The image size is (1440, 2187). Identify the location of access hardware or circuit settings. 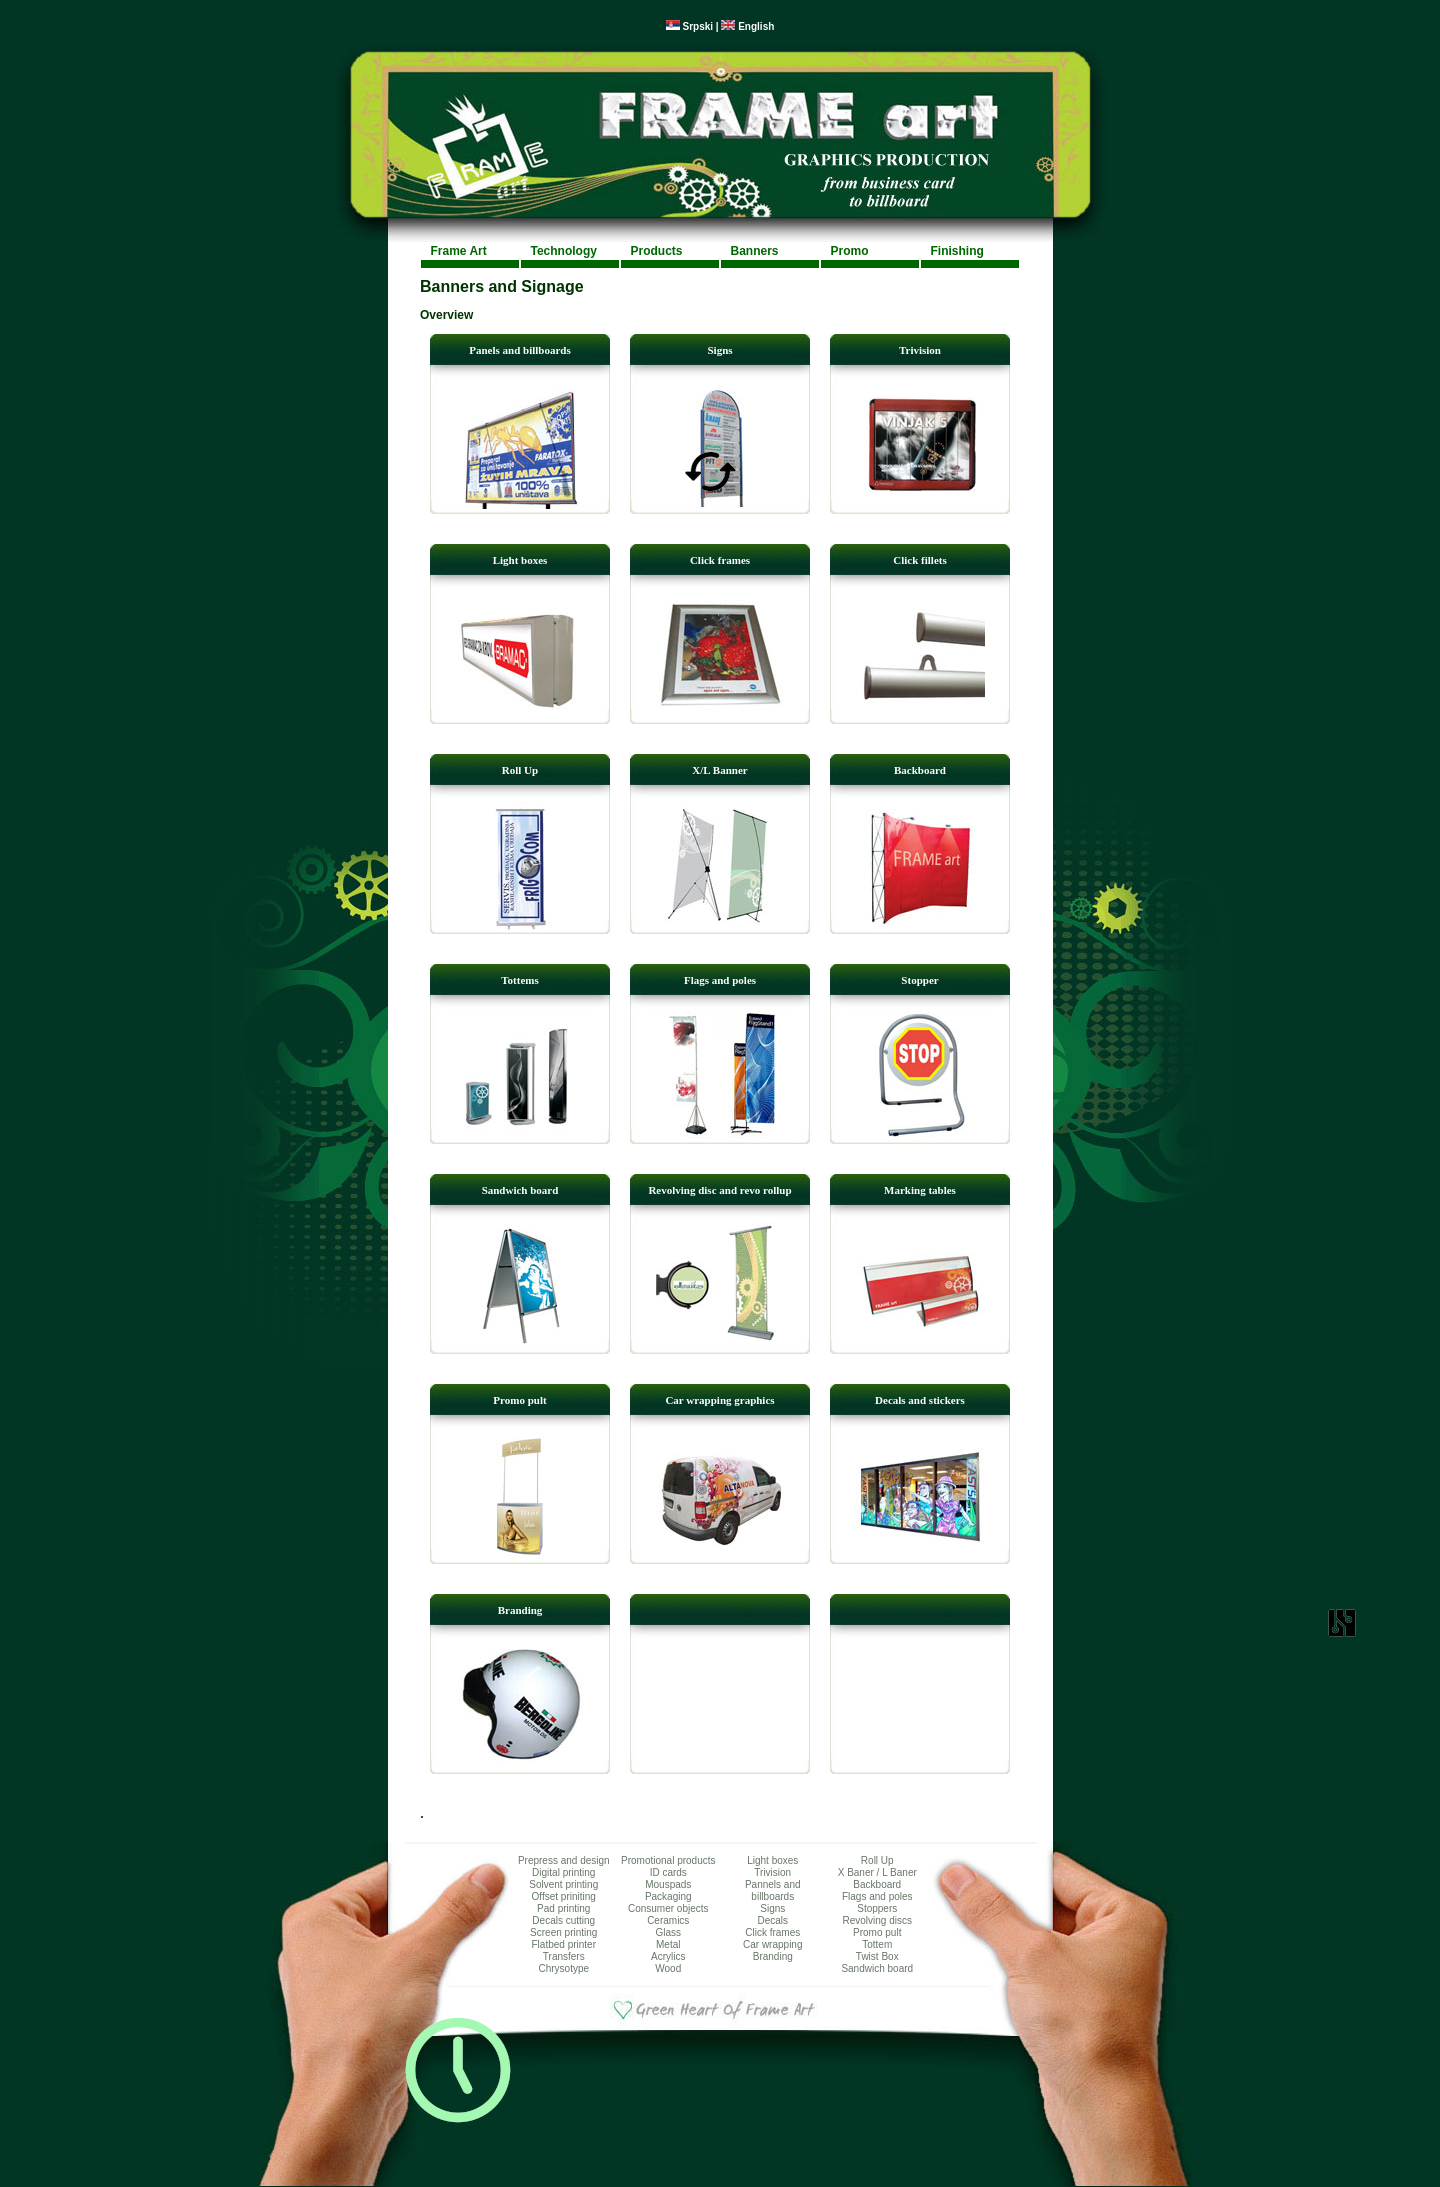
(1342, 1623).